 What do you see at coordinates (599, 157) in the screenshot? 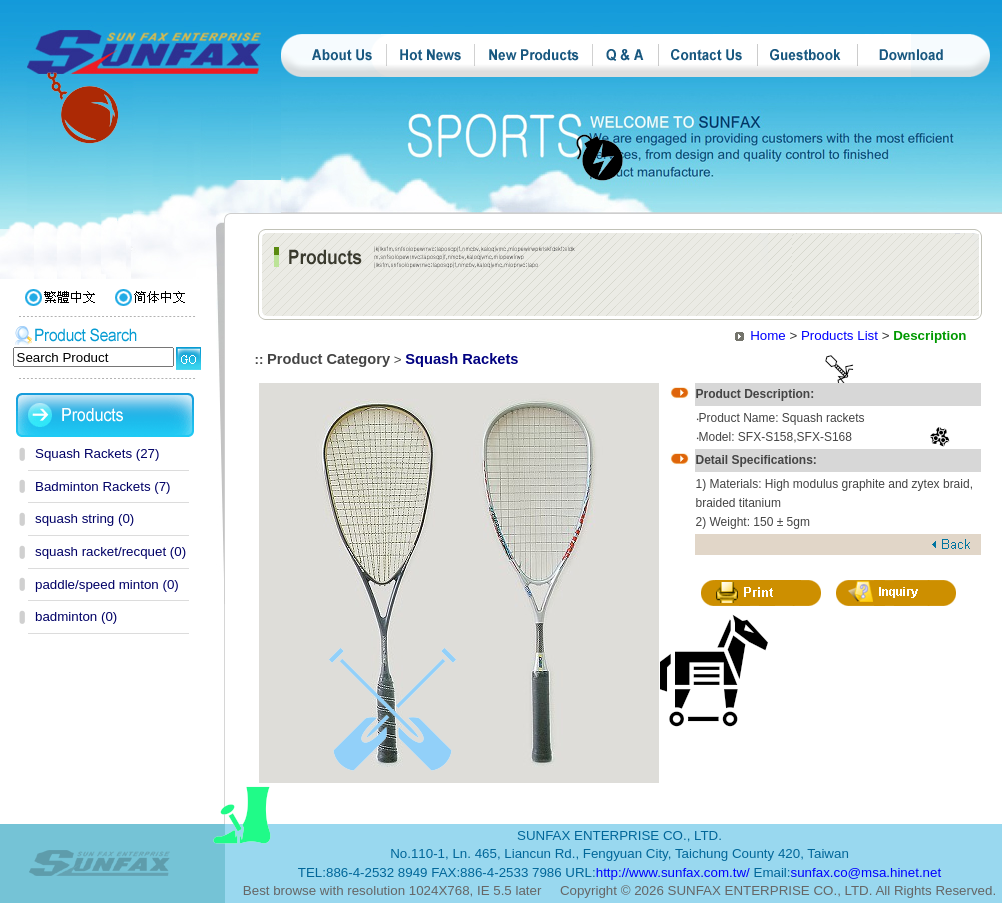
I see `activate an explosive or power attack ability` at bounding box center [599, 157].